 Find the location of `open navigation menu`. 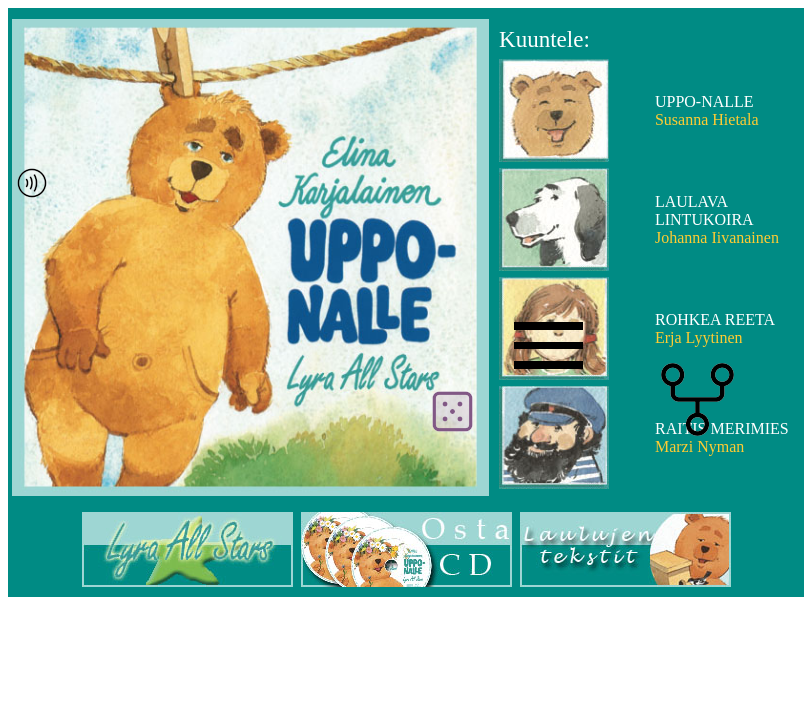

open navigation menu is located at coordinates (548, 345).